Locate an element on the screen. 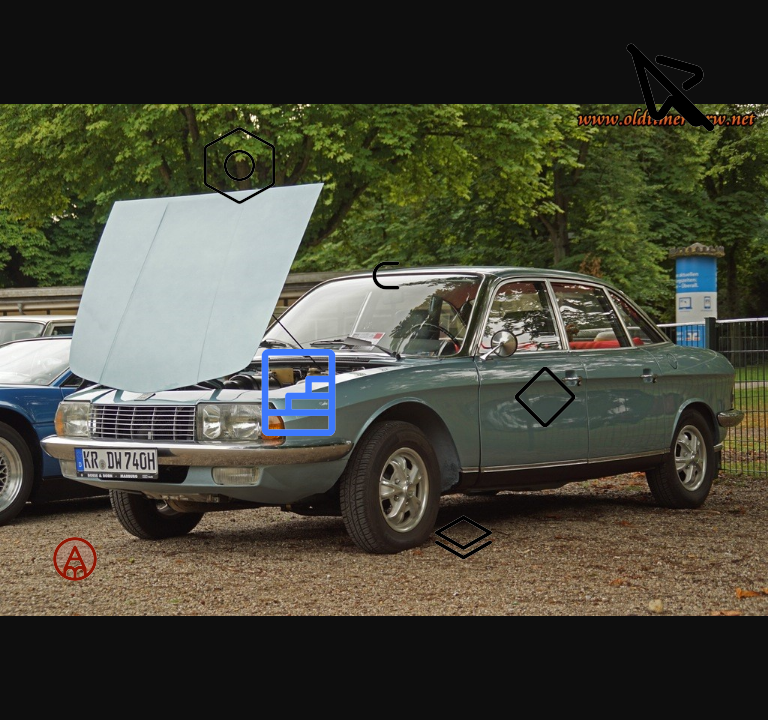 The width and height of the screenshot is (768, 720). indicates a proper subset relationship in mathematical notation is located at coordinates (386, 275).